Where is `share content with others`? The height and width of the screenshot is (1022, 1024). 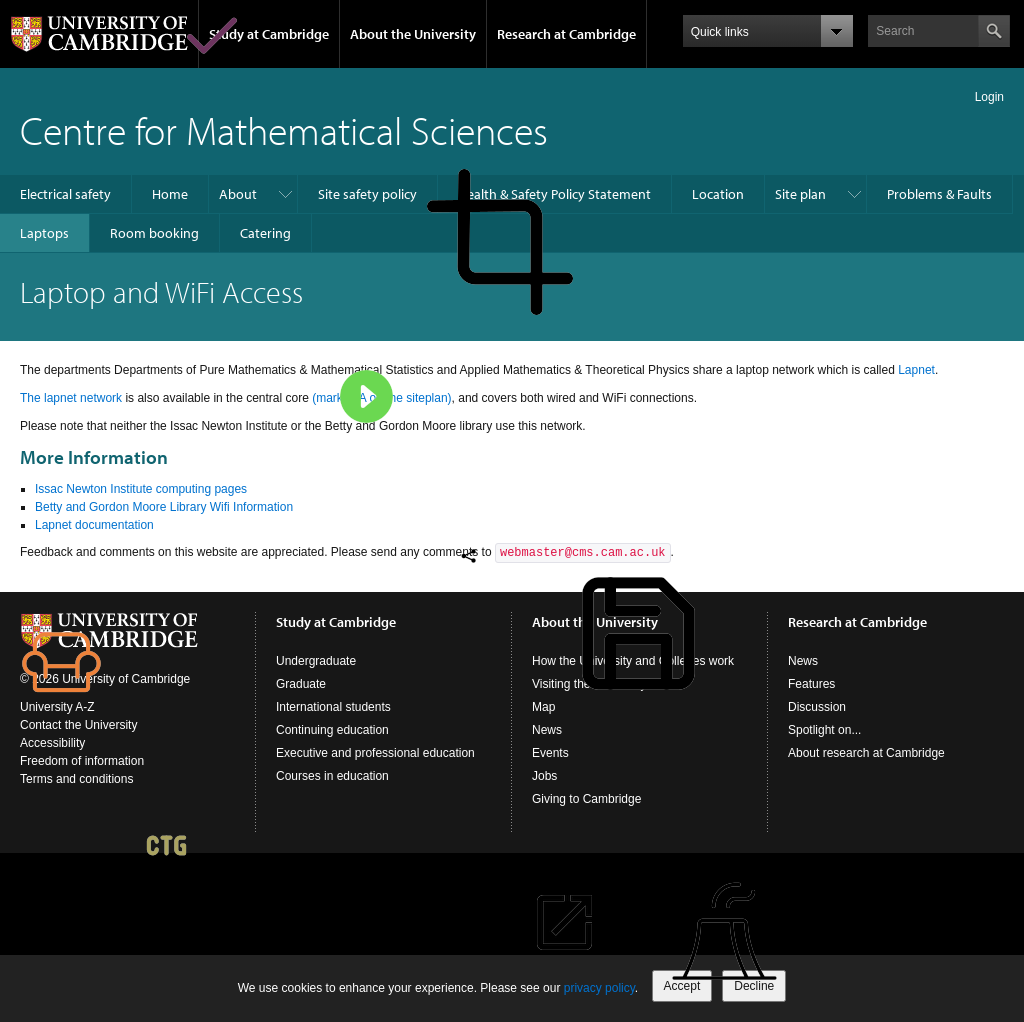 share content with others is located at coordinates (469, 556).